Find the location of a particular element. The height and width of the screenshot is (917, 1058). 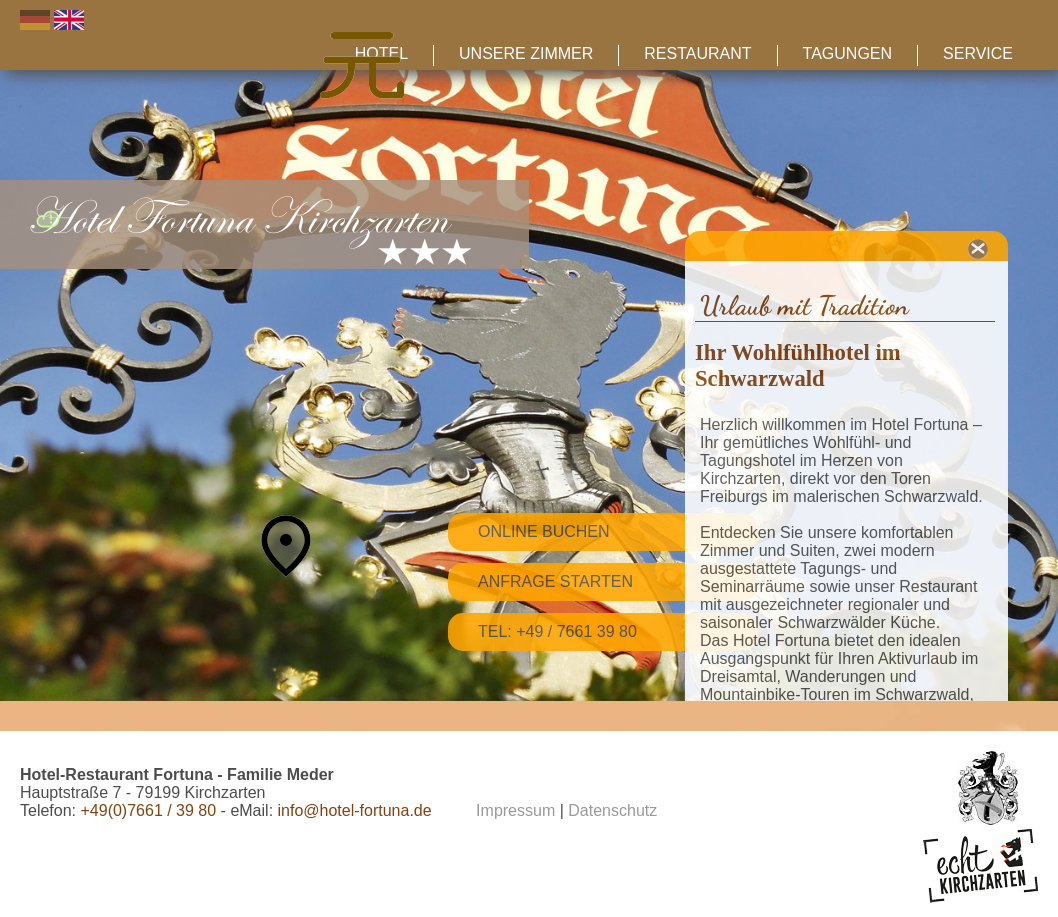

view prices in chinese yuan is located at coordinates (362, 67).